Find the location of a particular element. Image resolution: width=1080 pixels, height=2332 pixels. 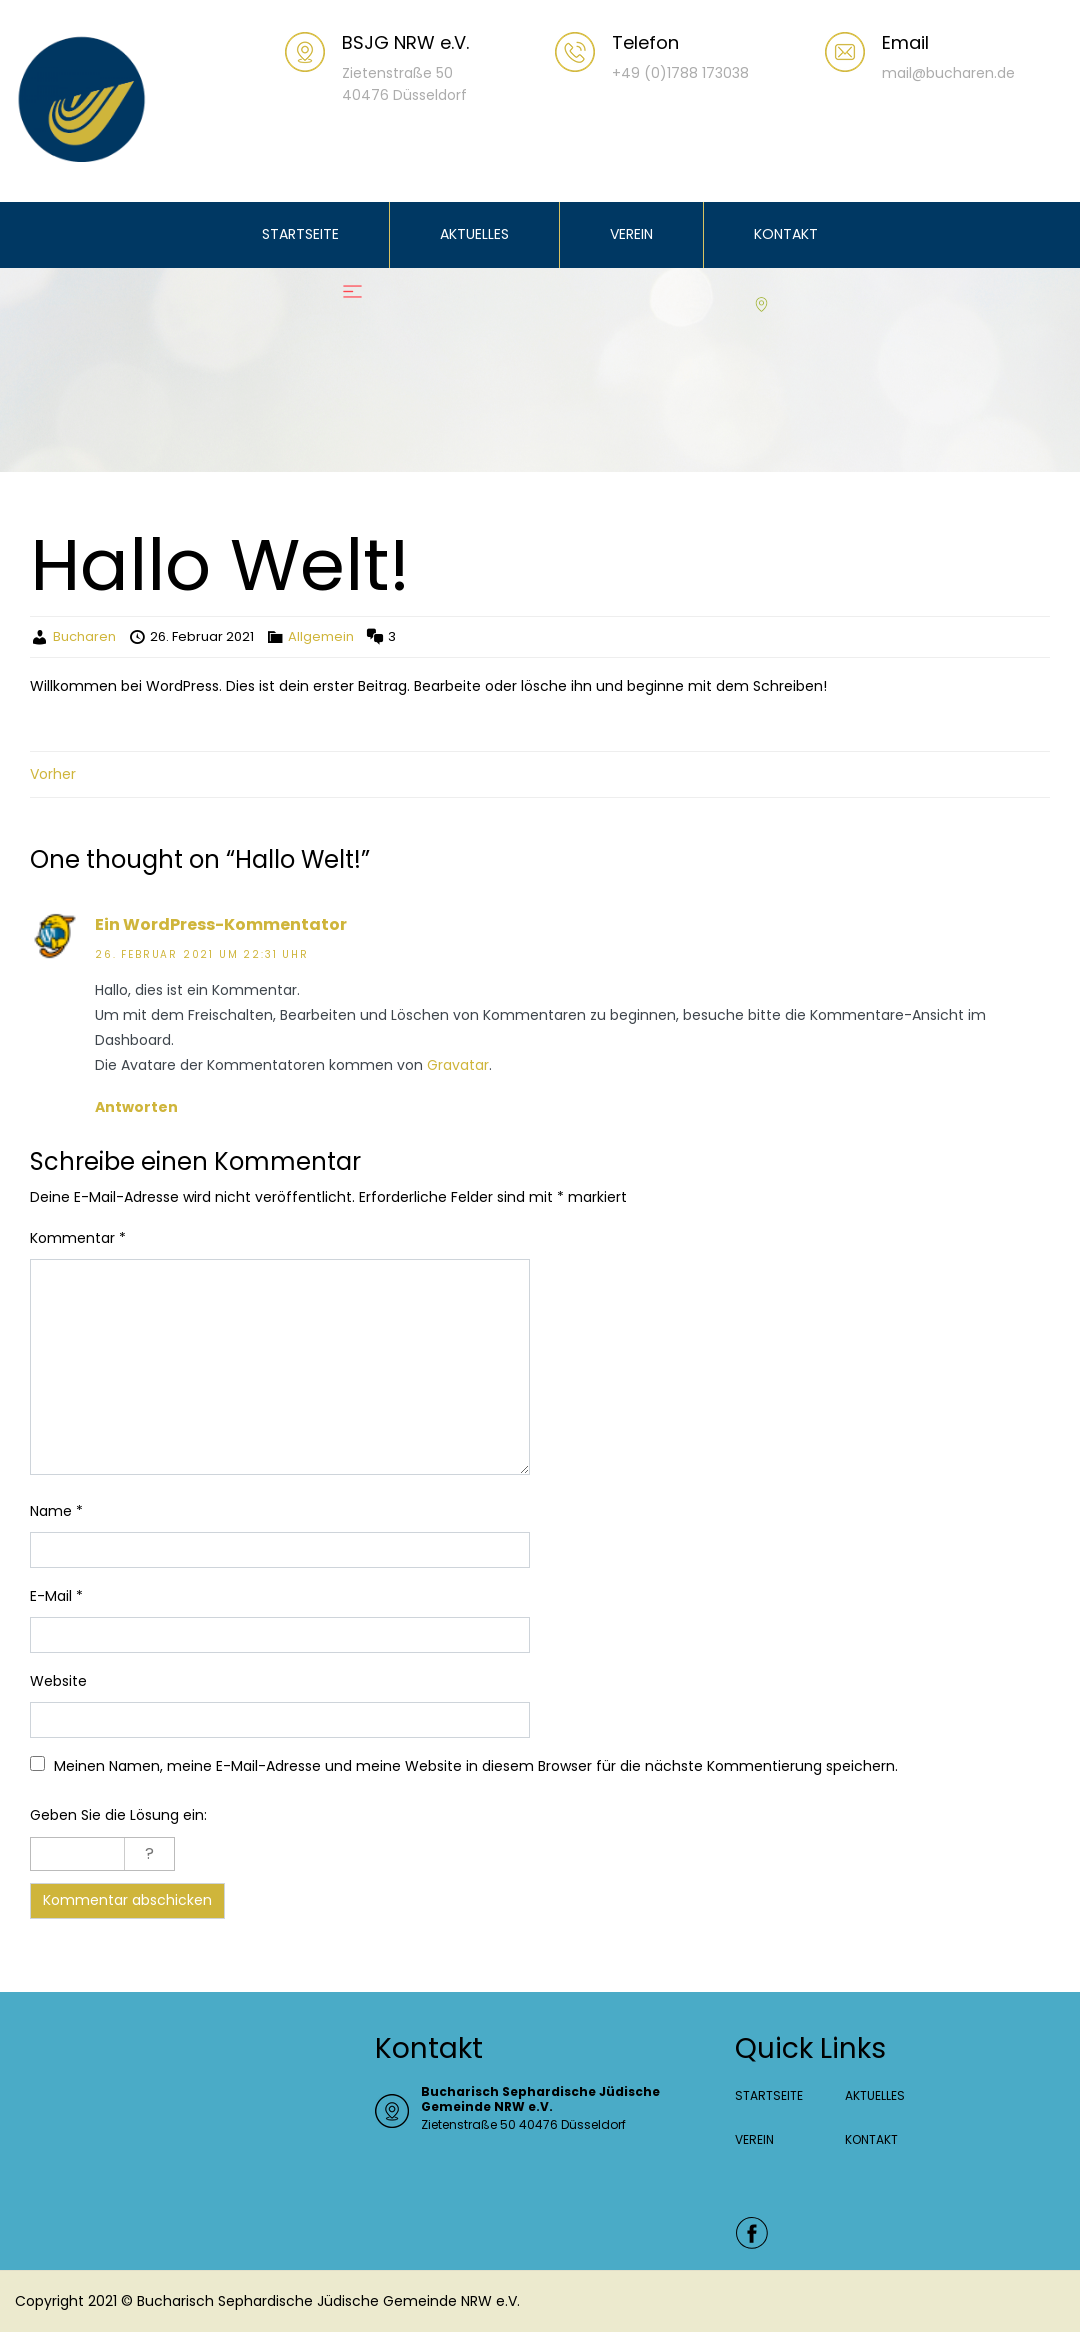

view location on map is located at coordinates (761, 304).